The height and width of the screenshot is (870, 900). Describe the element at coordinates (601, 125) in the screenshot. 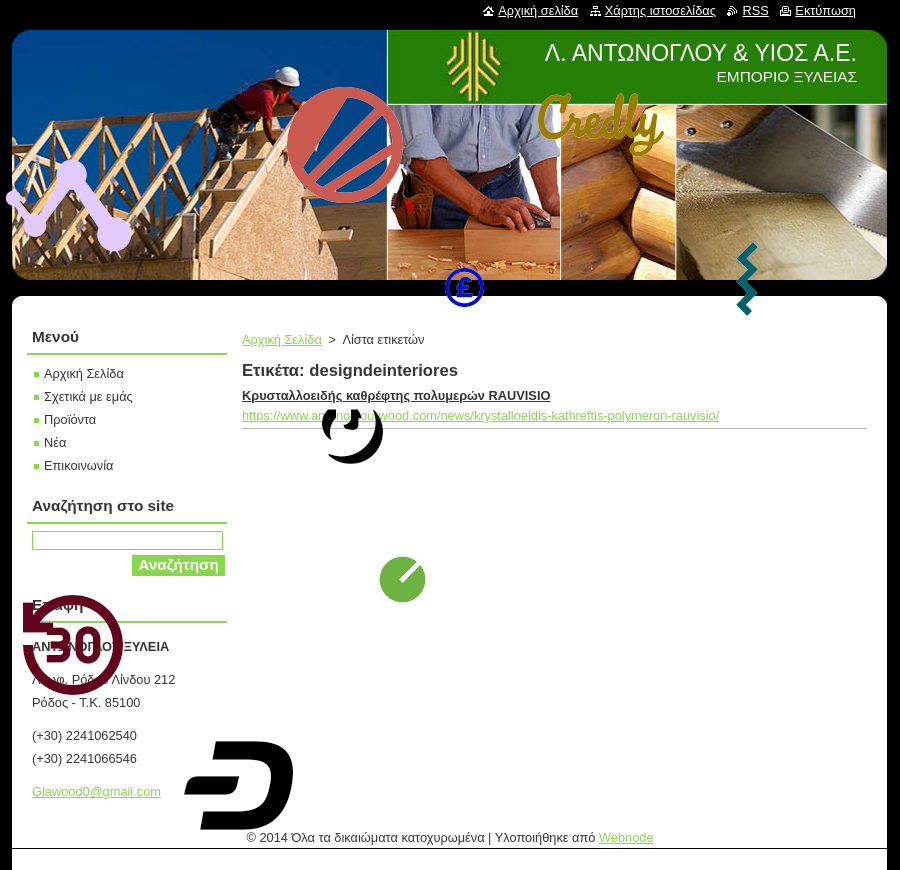

I see `visit credly profile or credentials` at that location.